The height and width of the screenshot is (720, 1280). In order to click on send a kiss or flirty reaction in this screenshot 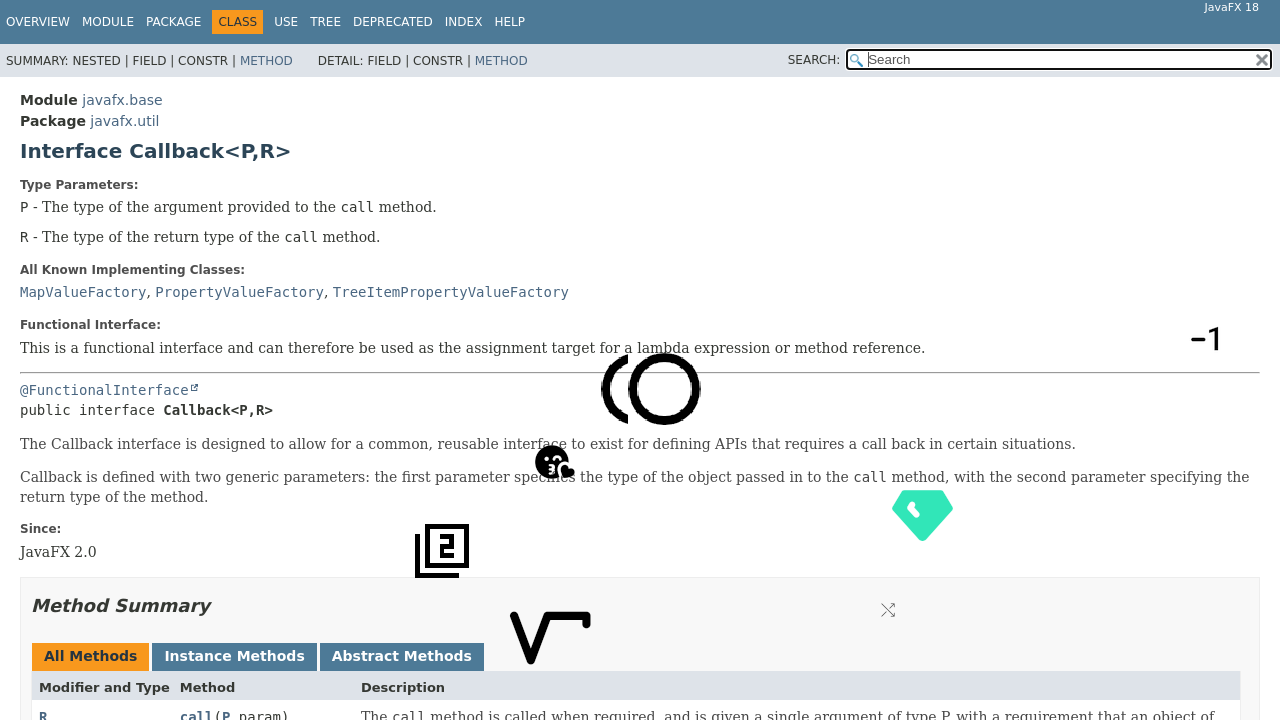, I will do `click(554, 462)`.